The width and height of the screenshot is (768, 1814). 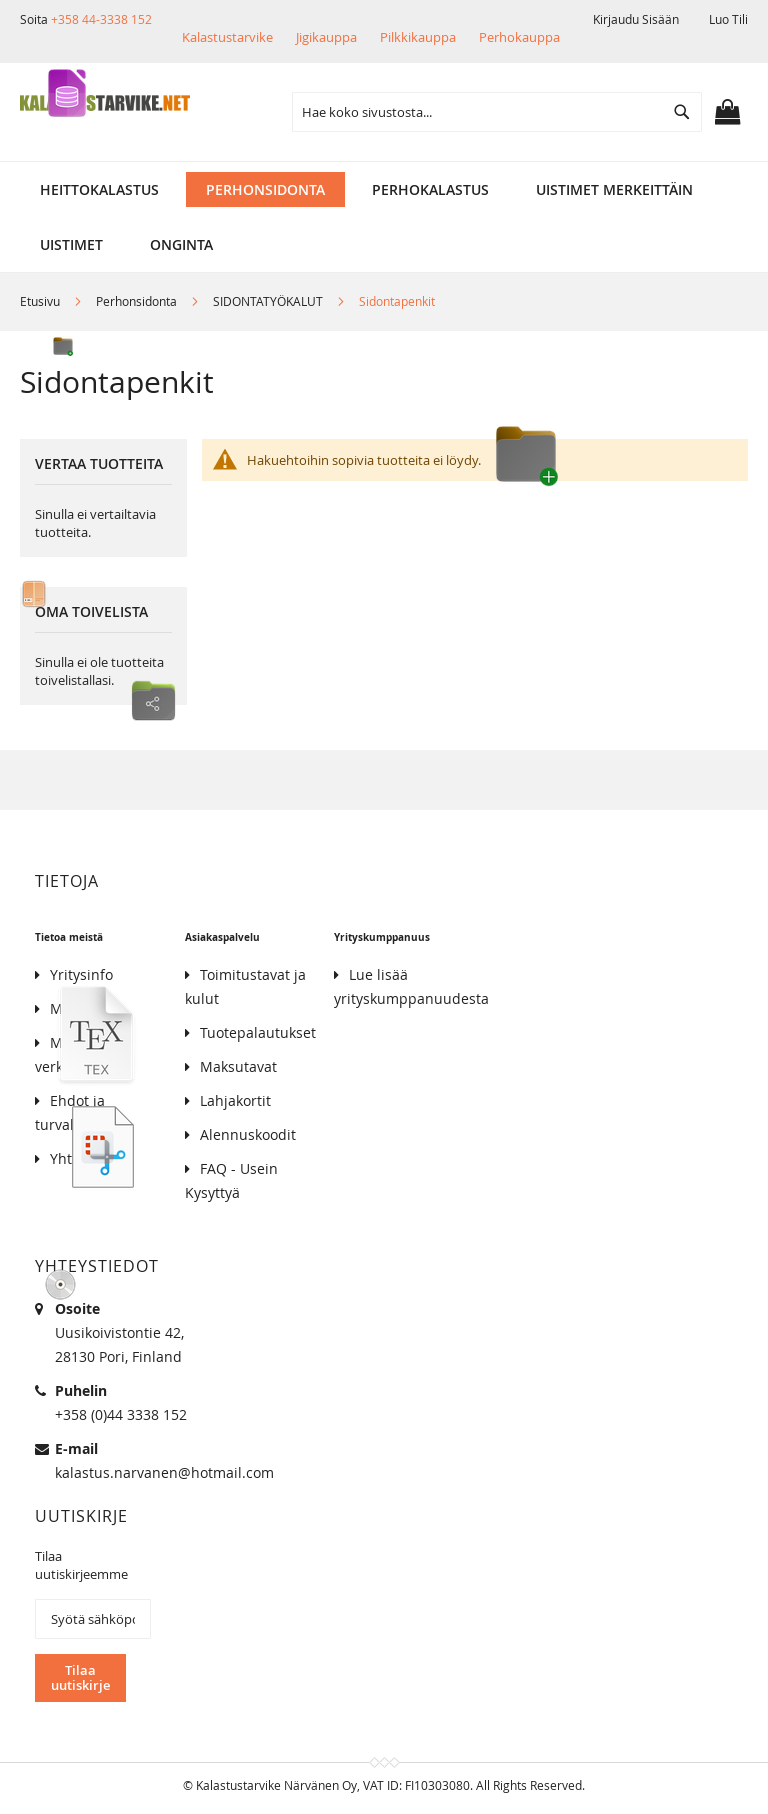 I want to click on a package or archive file type, so click(x=34, y=594).